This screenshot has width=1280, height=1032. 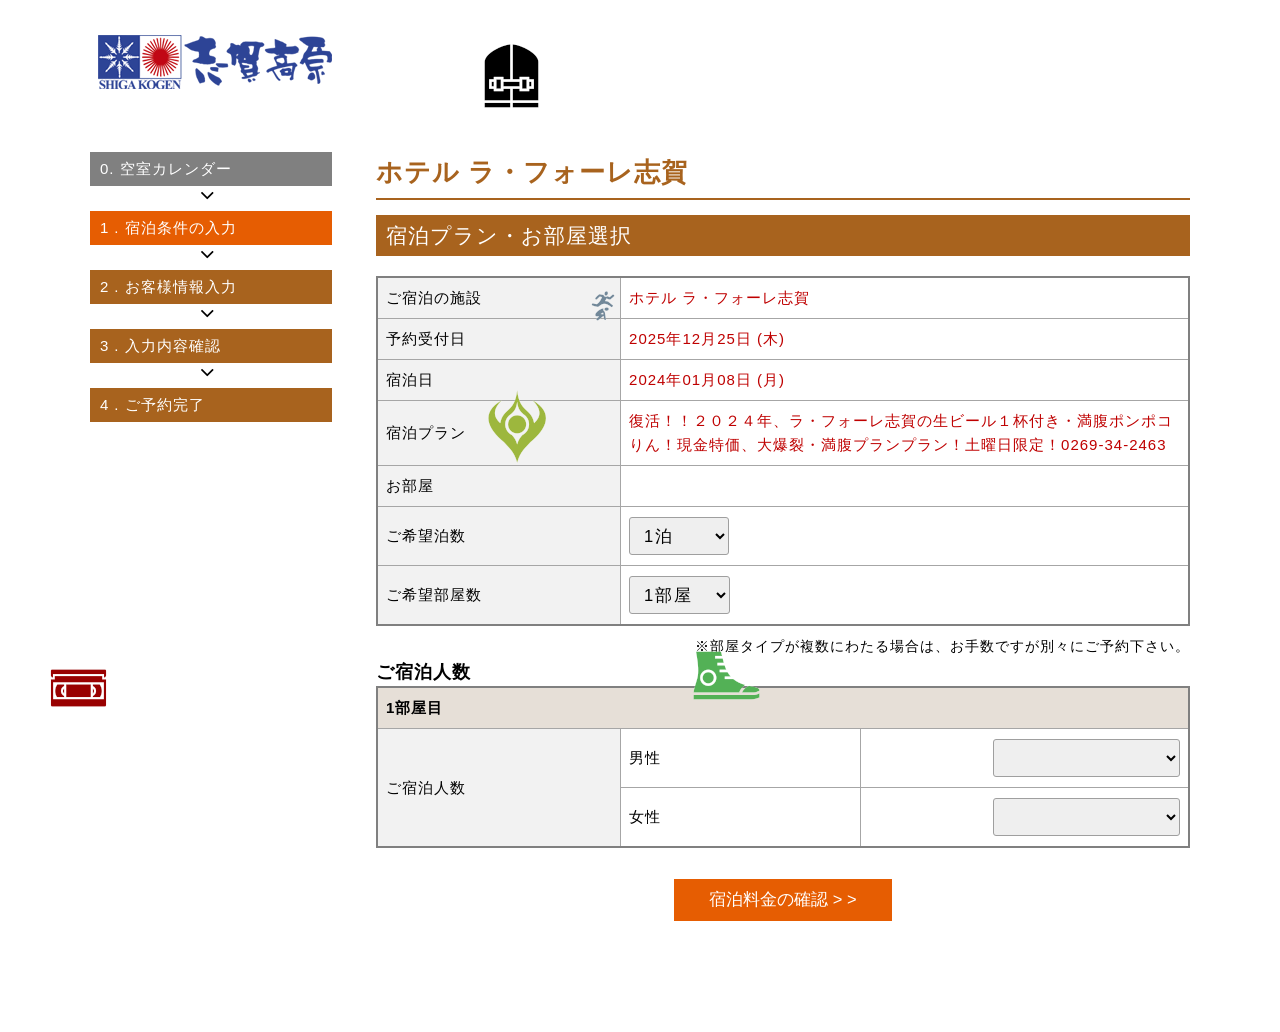 I want to click on play leapfrog mini-game, so click(x=603, y=306).